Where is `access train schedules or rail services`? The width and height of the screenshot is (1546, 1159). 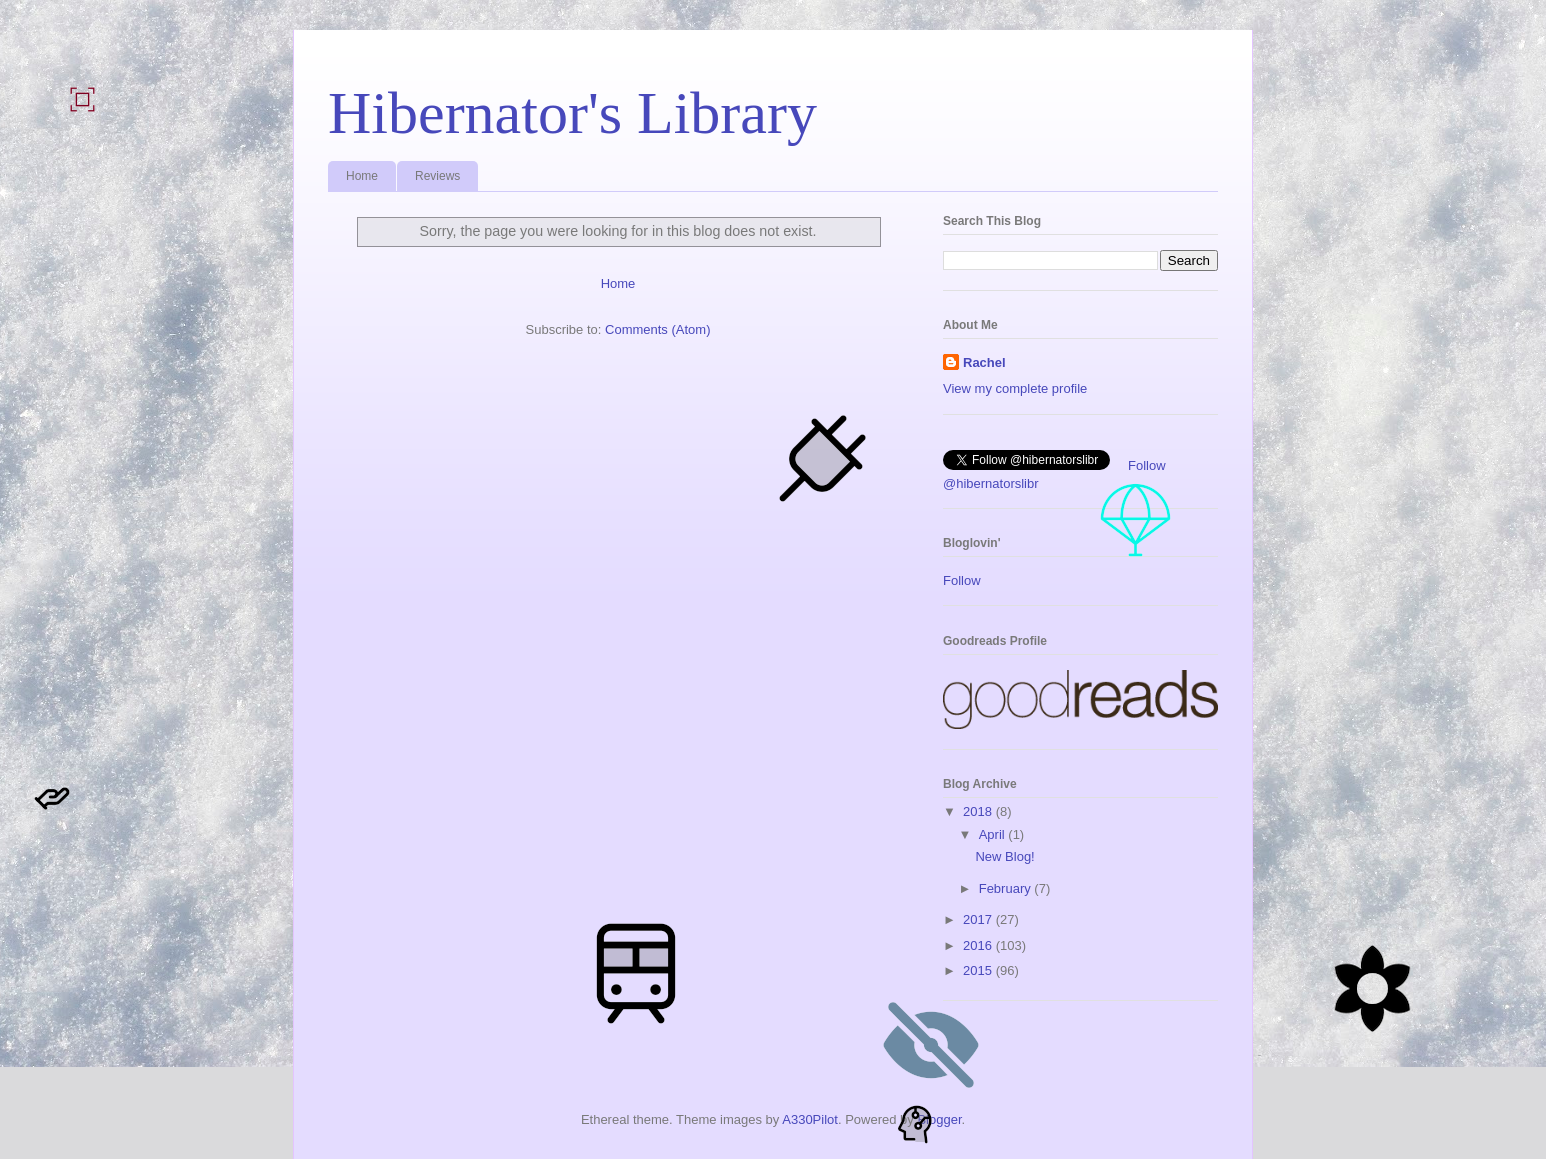 access train schedules or rail services is located at coordinates (636, 970).